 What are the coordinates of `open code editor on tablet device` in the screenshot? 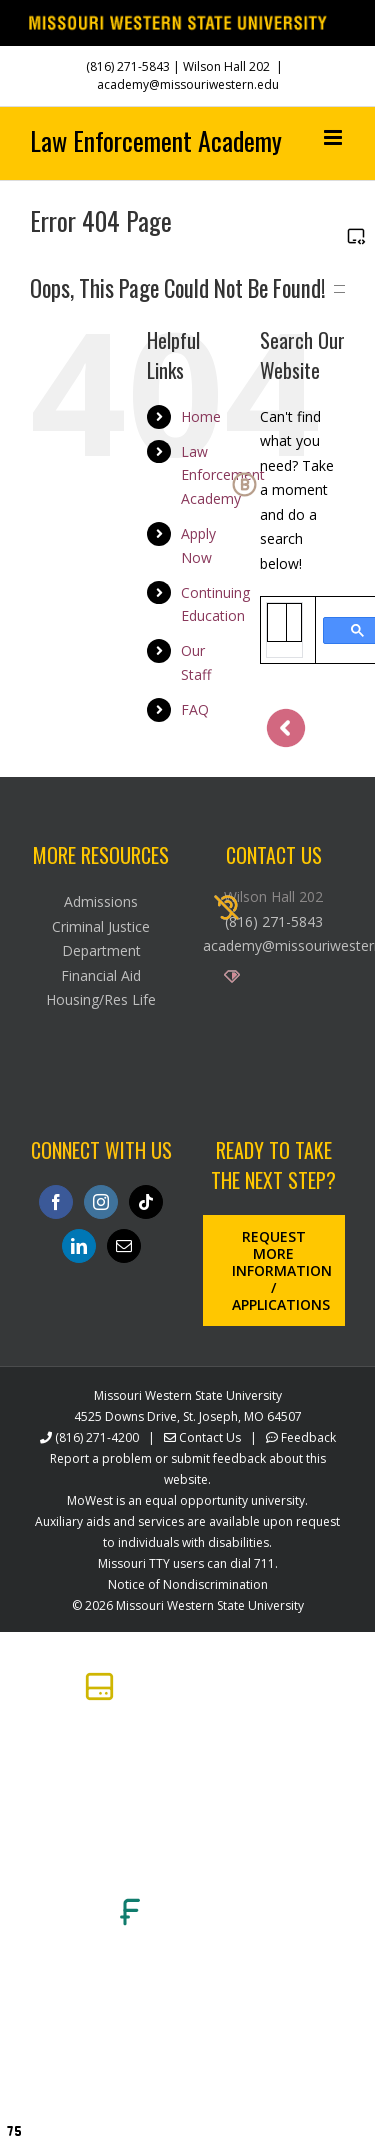 It's located at (356, 236).